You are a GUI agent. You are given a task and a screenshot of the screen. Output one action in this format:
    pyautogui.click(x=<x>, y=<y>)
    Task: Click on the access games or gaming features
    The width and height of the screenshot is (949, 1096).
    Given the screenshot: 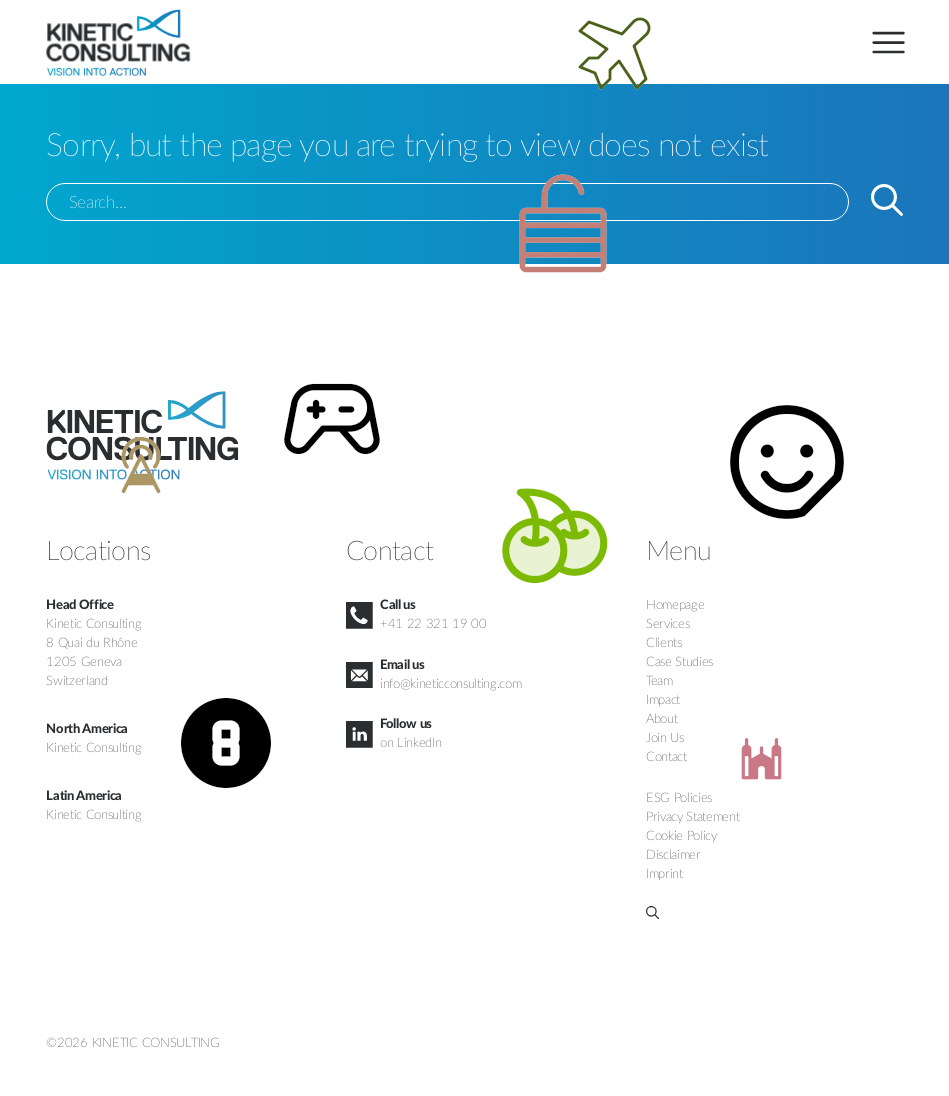 What is the action you would take?
    pyautogui.click(x=332, y=419)
    